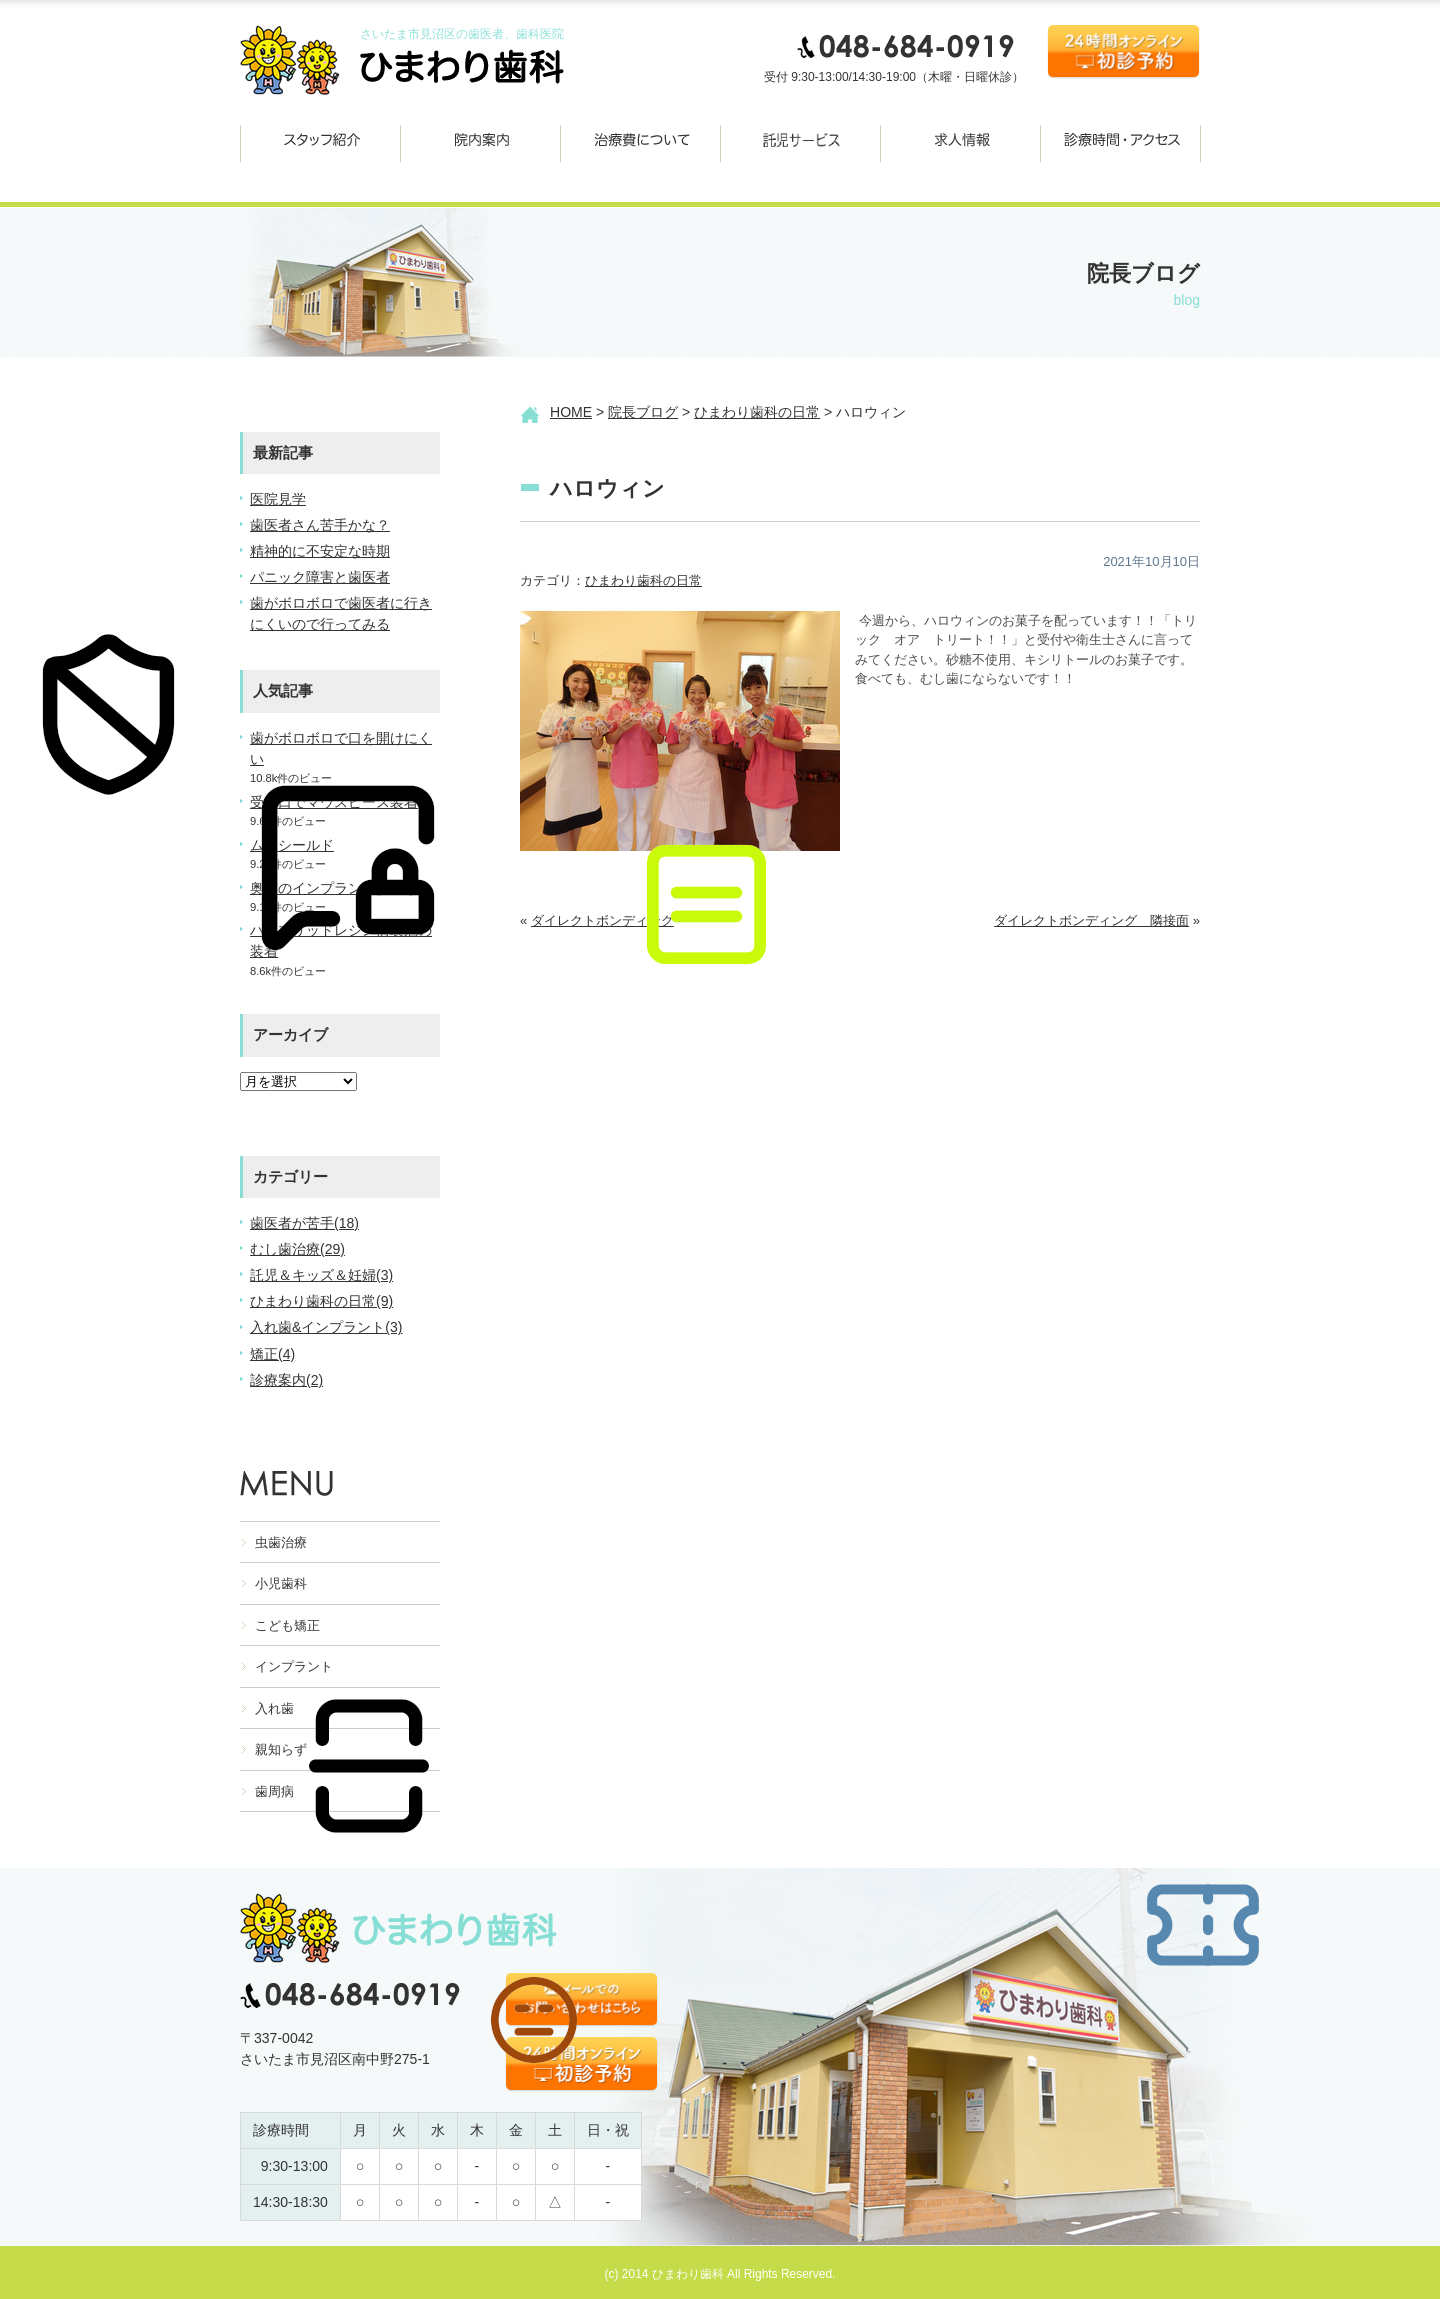 This screenshot has width=1440, height=2299. I want to click on express annoyance or frustration in a reaction, so click(534, 2020).